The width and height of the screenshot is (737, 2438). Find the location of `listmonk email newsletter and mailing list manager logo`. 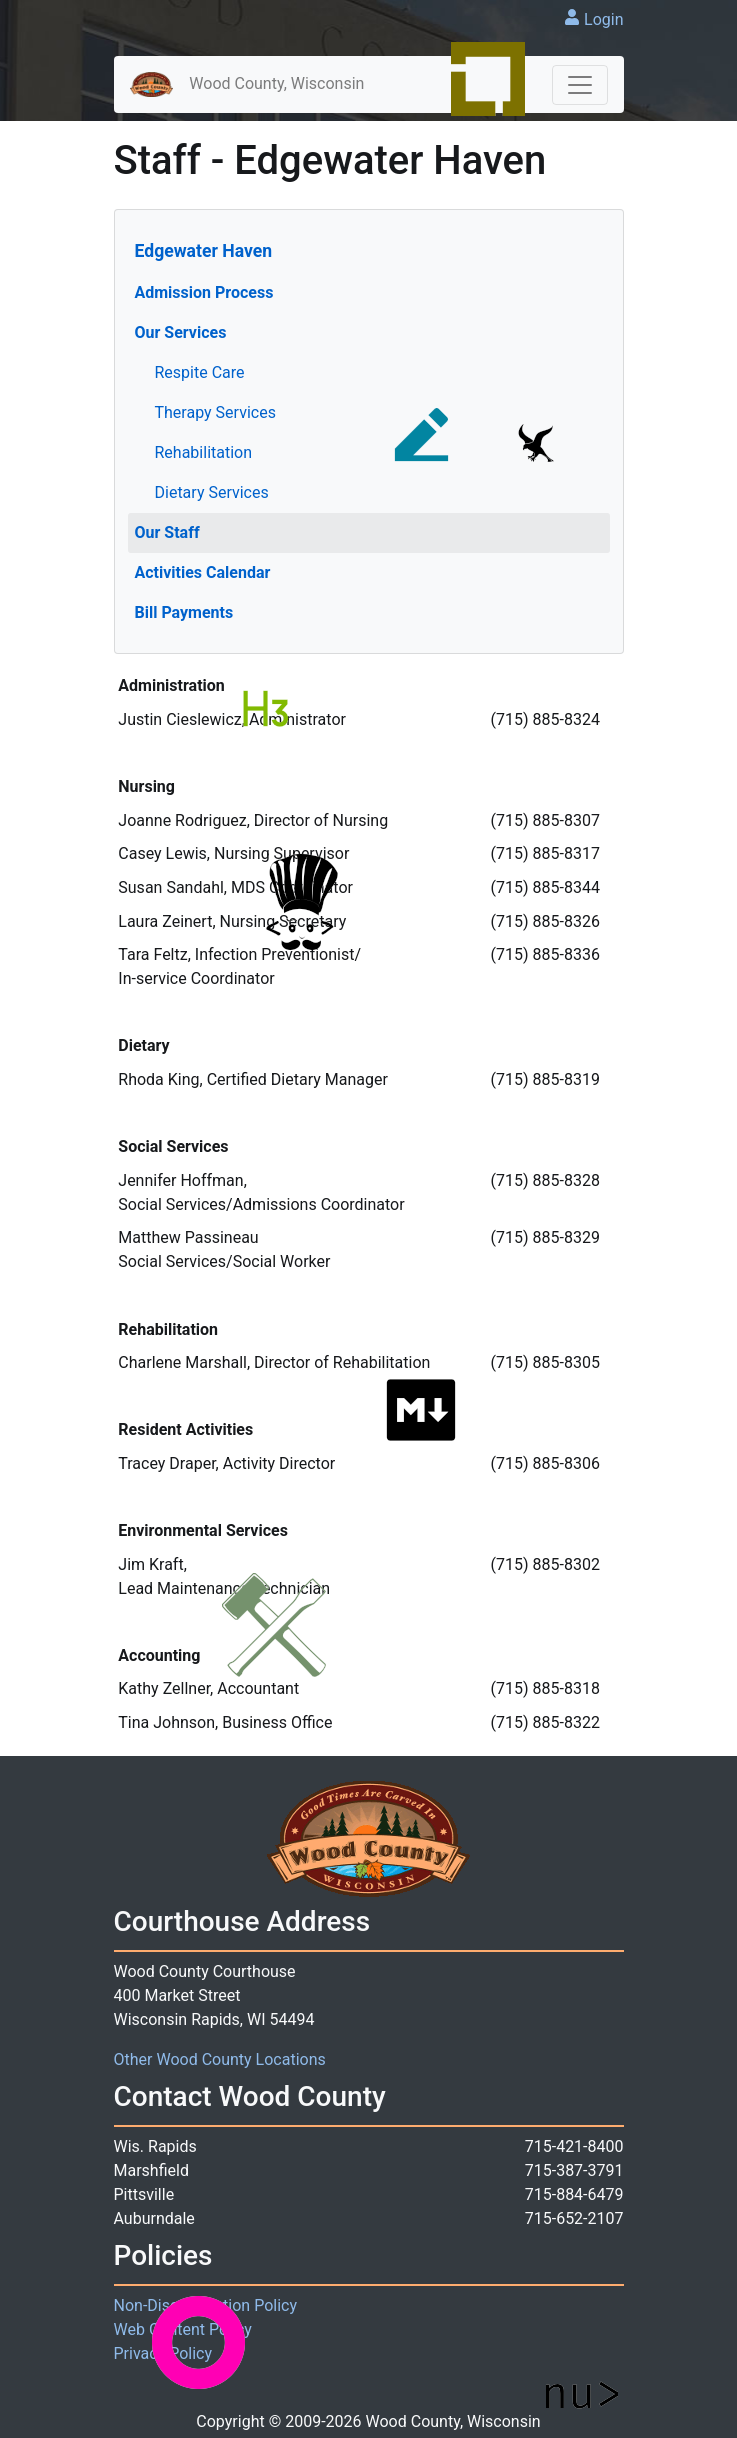

listmonk email newsletter and mailing list manager logo is located at coordinates (198, 2342).